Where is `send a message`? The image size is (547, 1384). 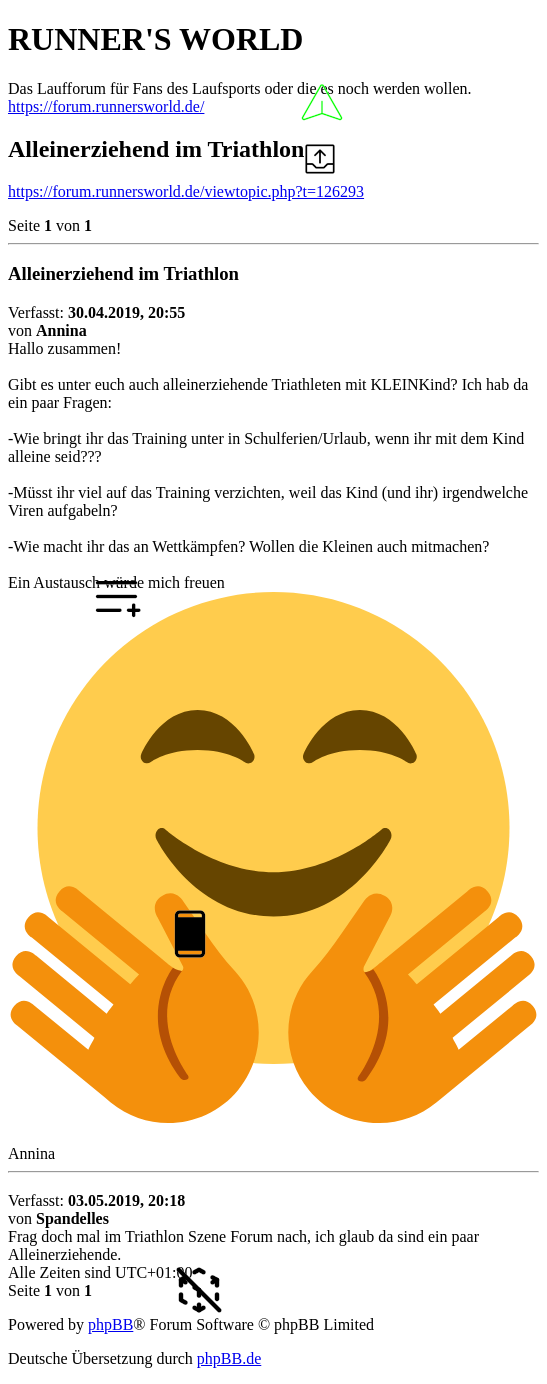
send a message is located at coordinates (322, 103).